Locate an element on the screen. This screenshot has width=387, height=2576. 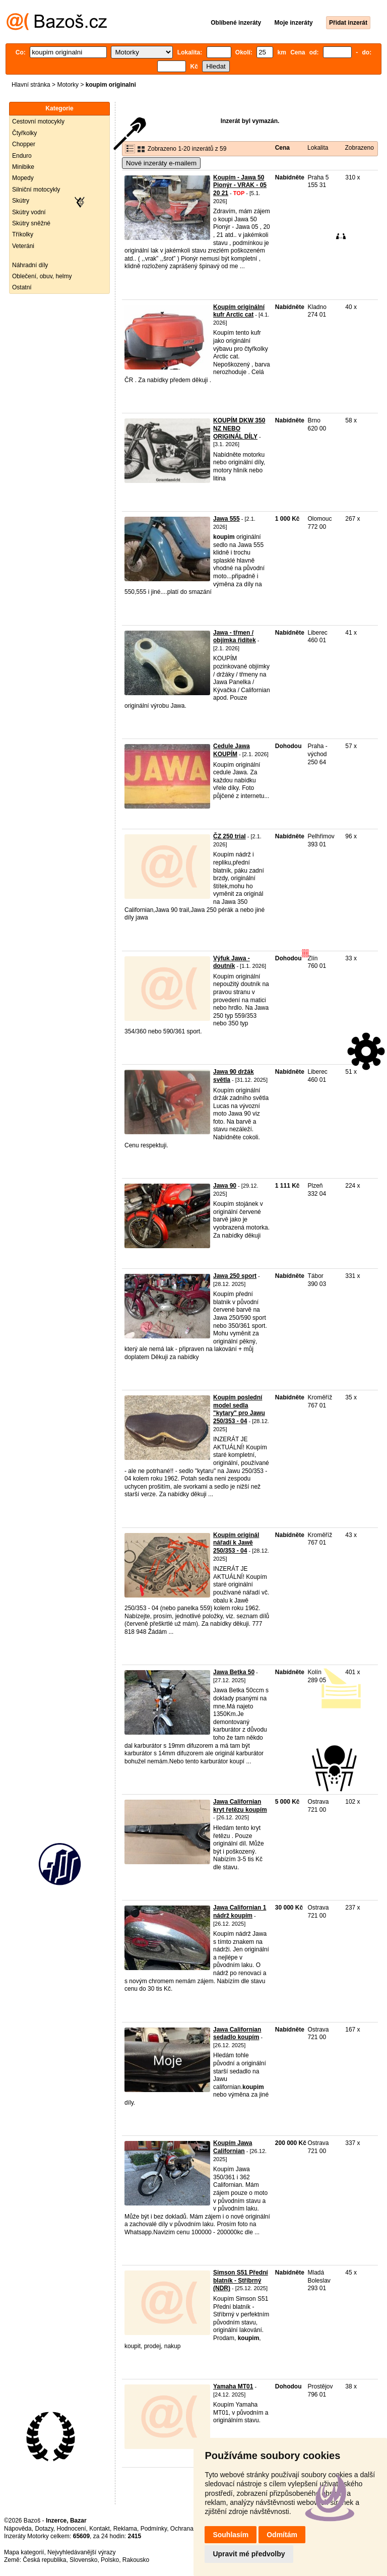
spider enemy or creature in a game interface is located at coordinates (334, 1768).